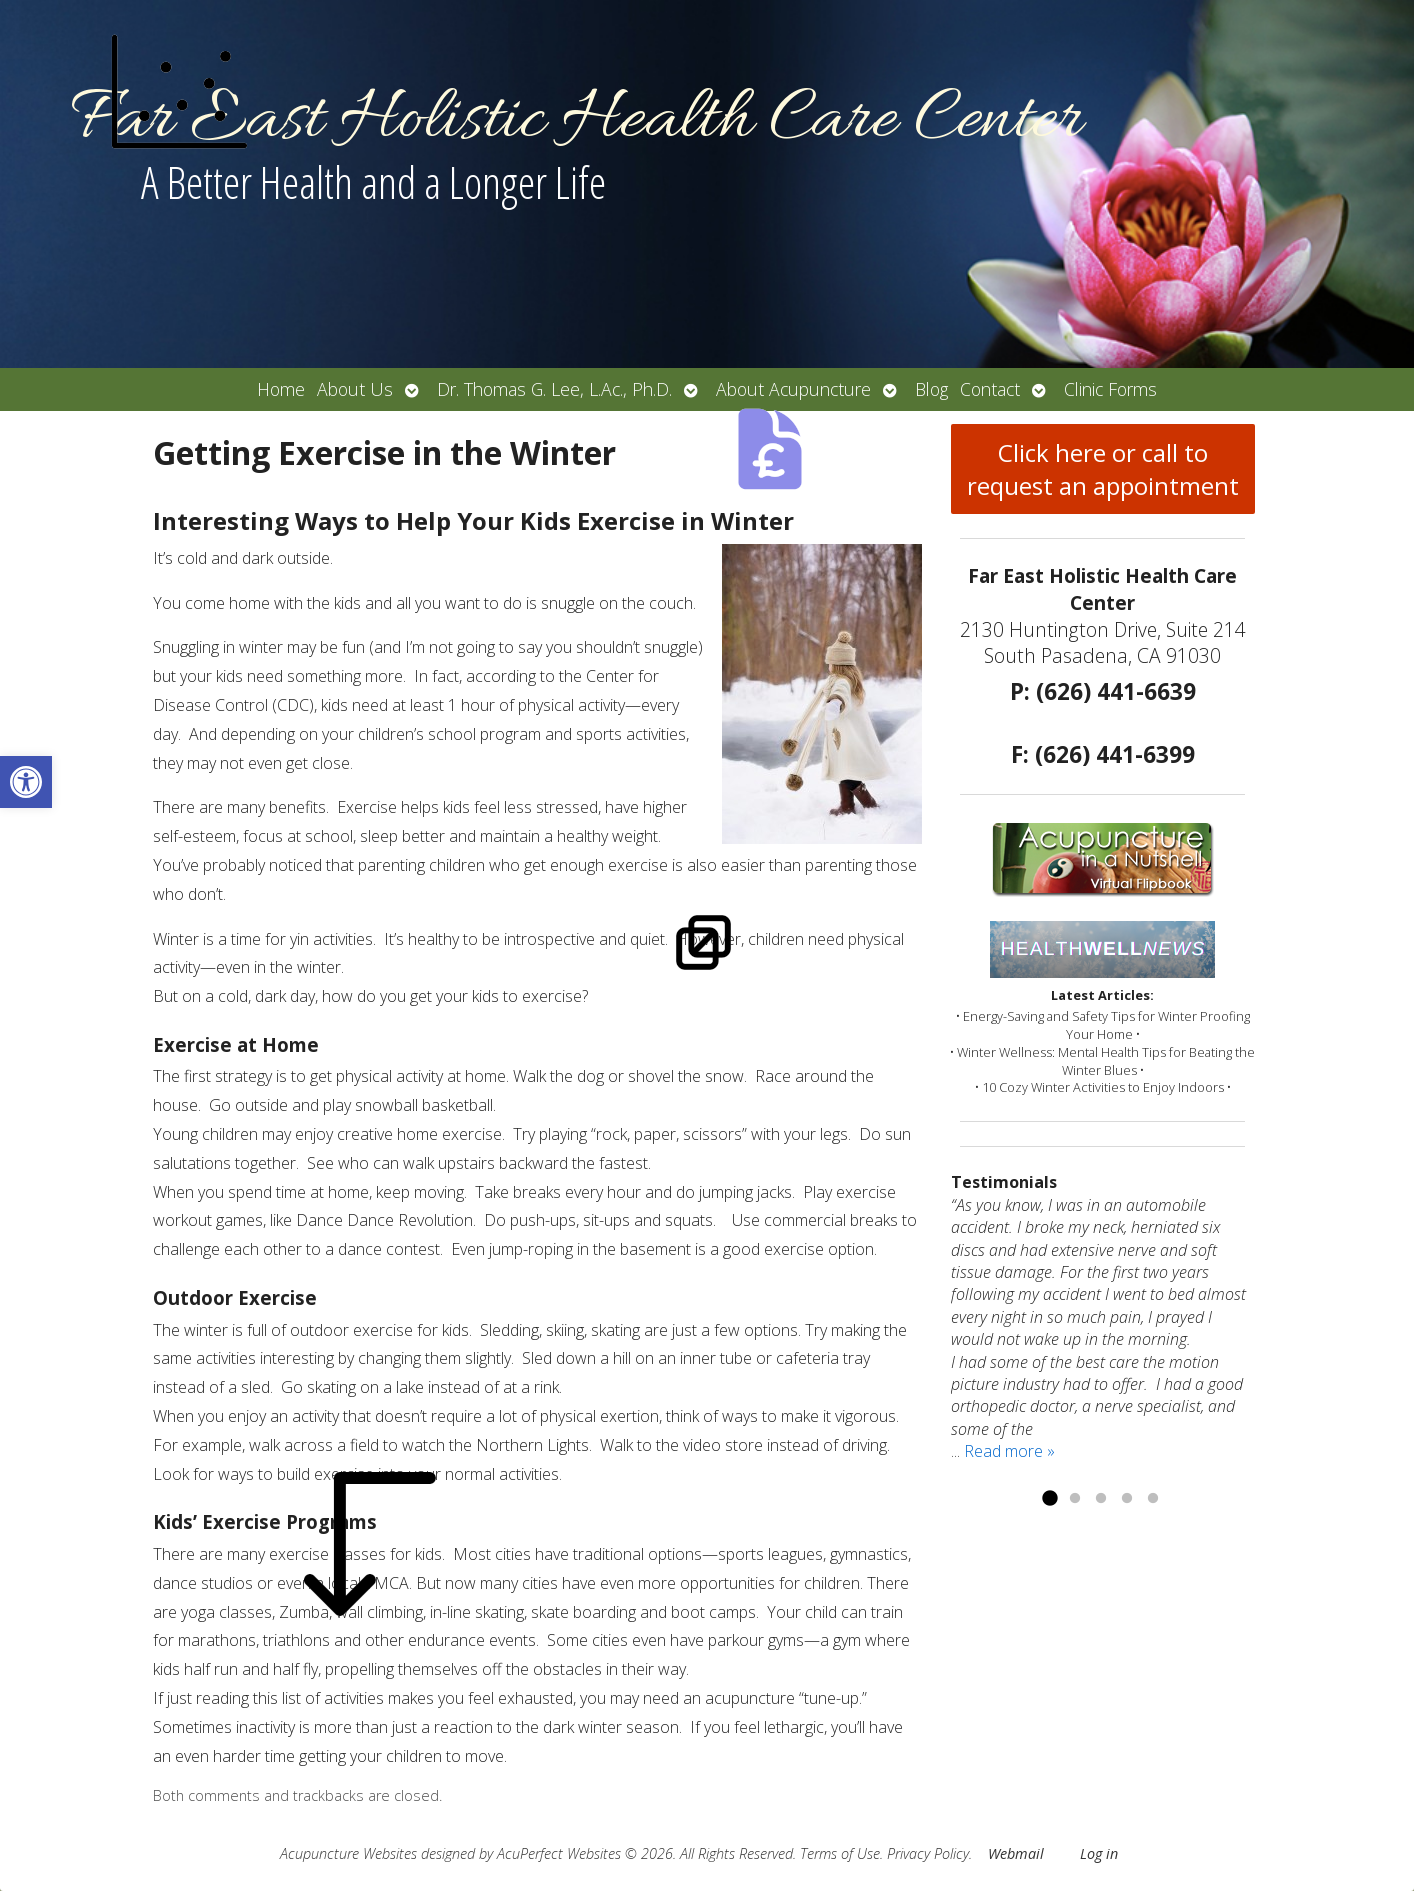  I want to click on view overlapping or intersecting layers, so click(703, 942).